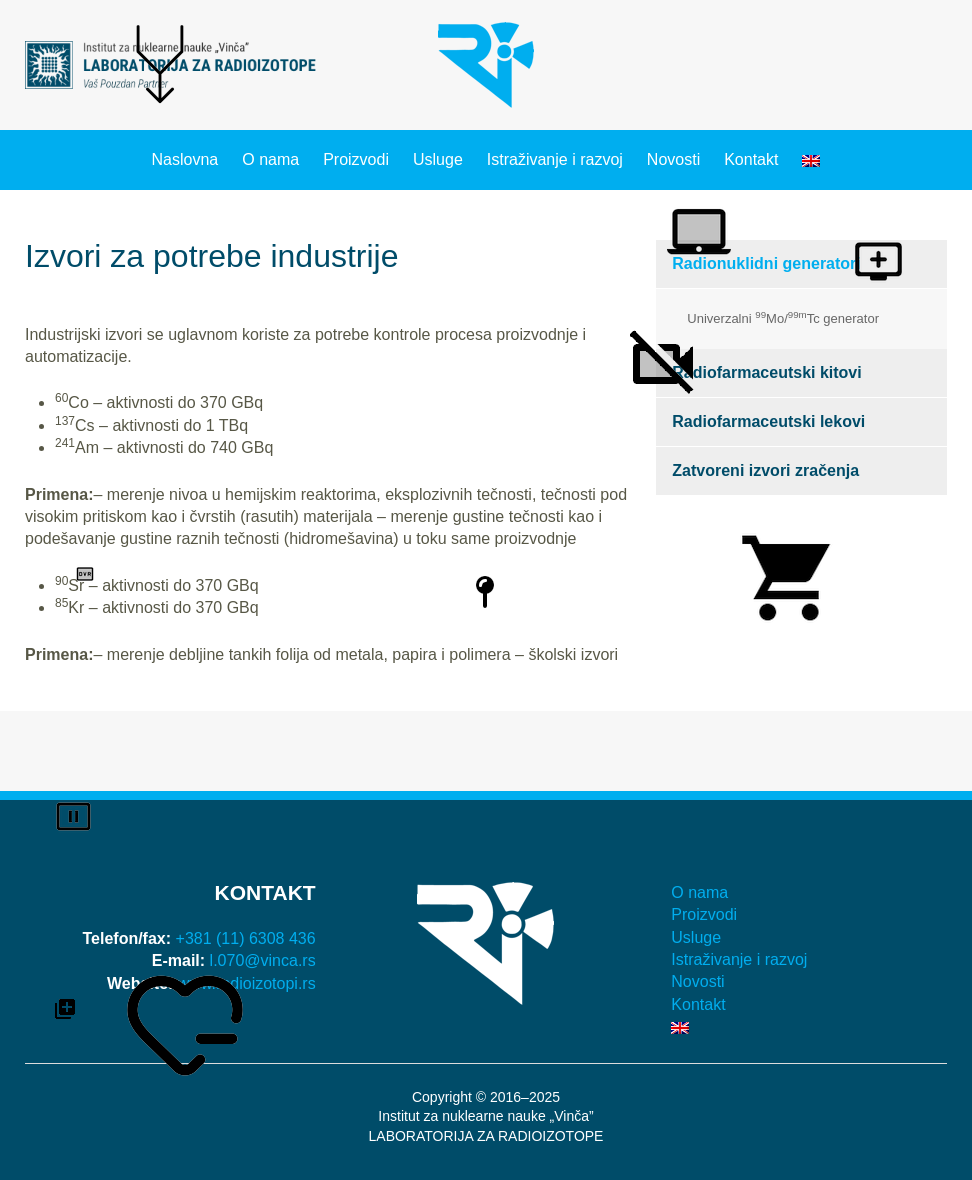 This screenshot has height=1180, width=972. What do you see at coordinates (65, 1009) in the screenshot?
I see `add a new photo to your collection` at bounding box center [65, 1009].